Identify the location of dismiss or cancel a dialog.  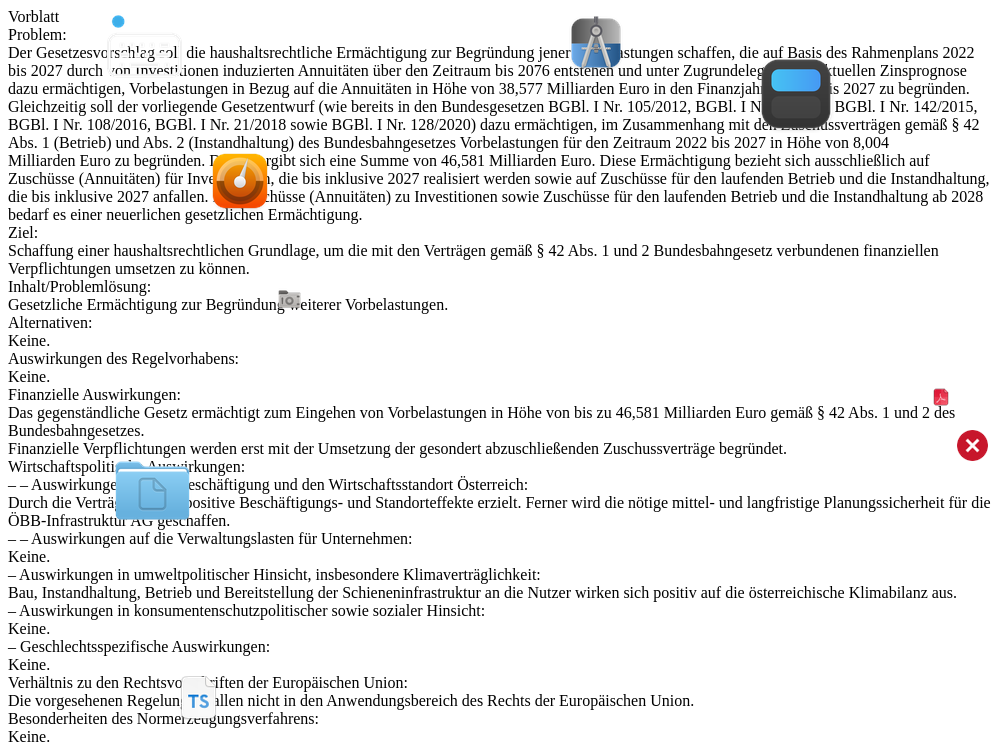
(972, 445).